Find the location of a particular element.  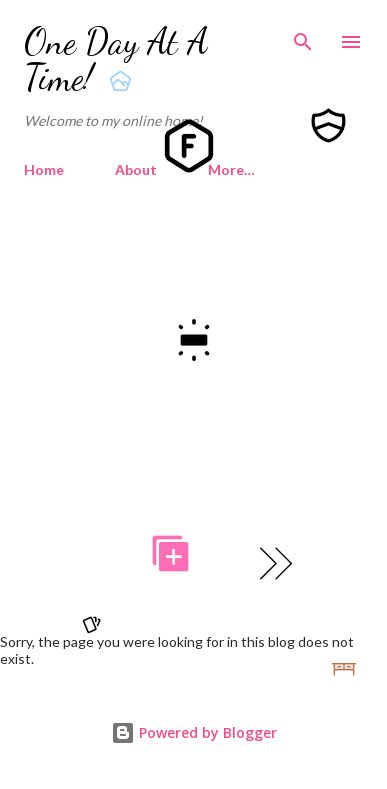

adjust screen brightness settings is located at coordinates (194, 340).